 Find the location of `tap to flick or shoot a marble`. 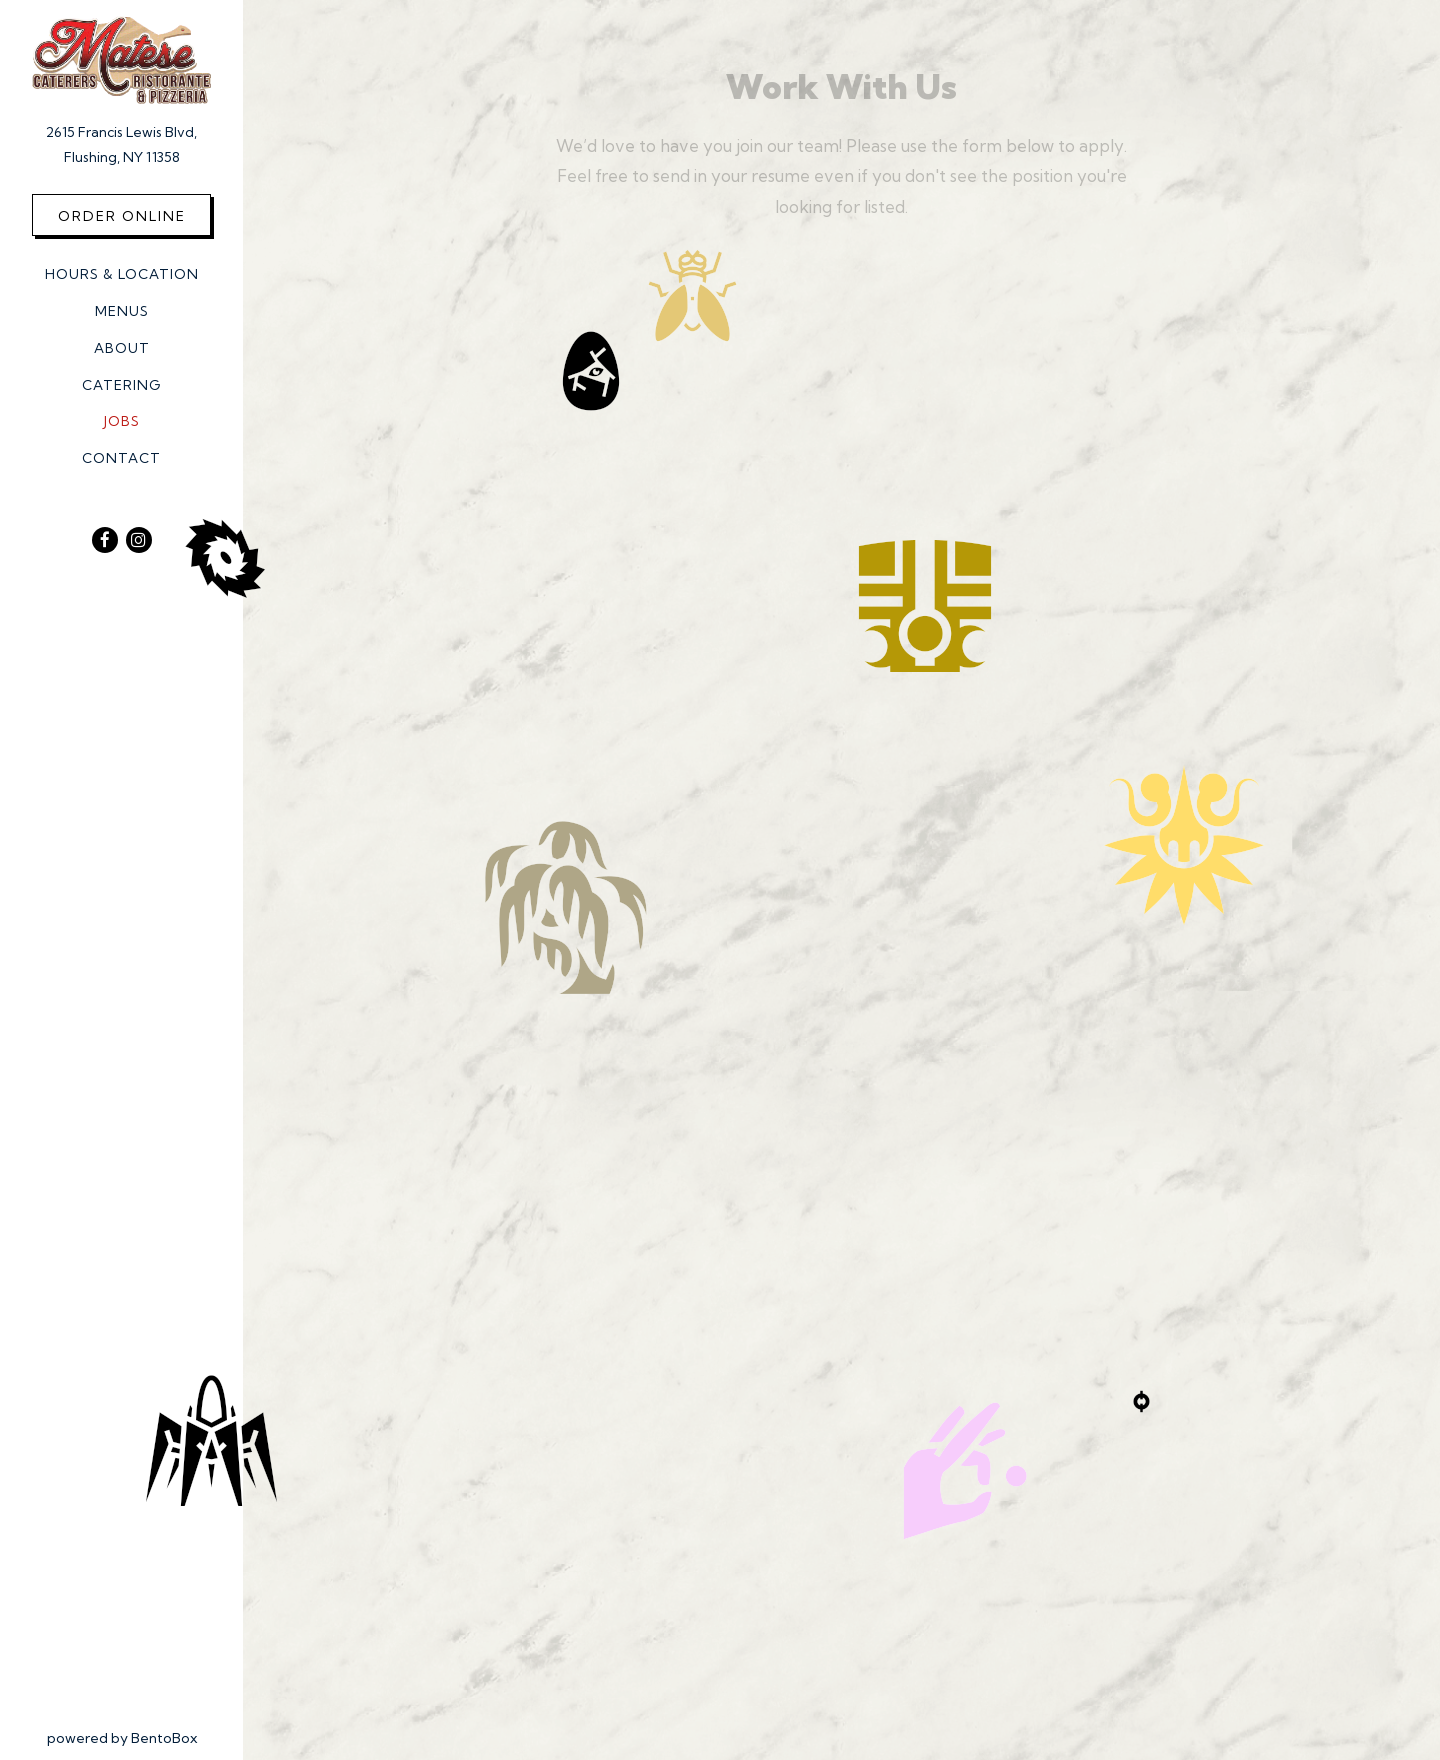

tap to flick or shoot a marble is located at coordinates (984, 1468).